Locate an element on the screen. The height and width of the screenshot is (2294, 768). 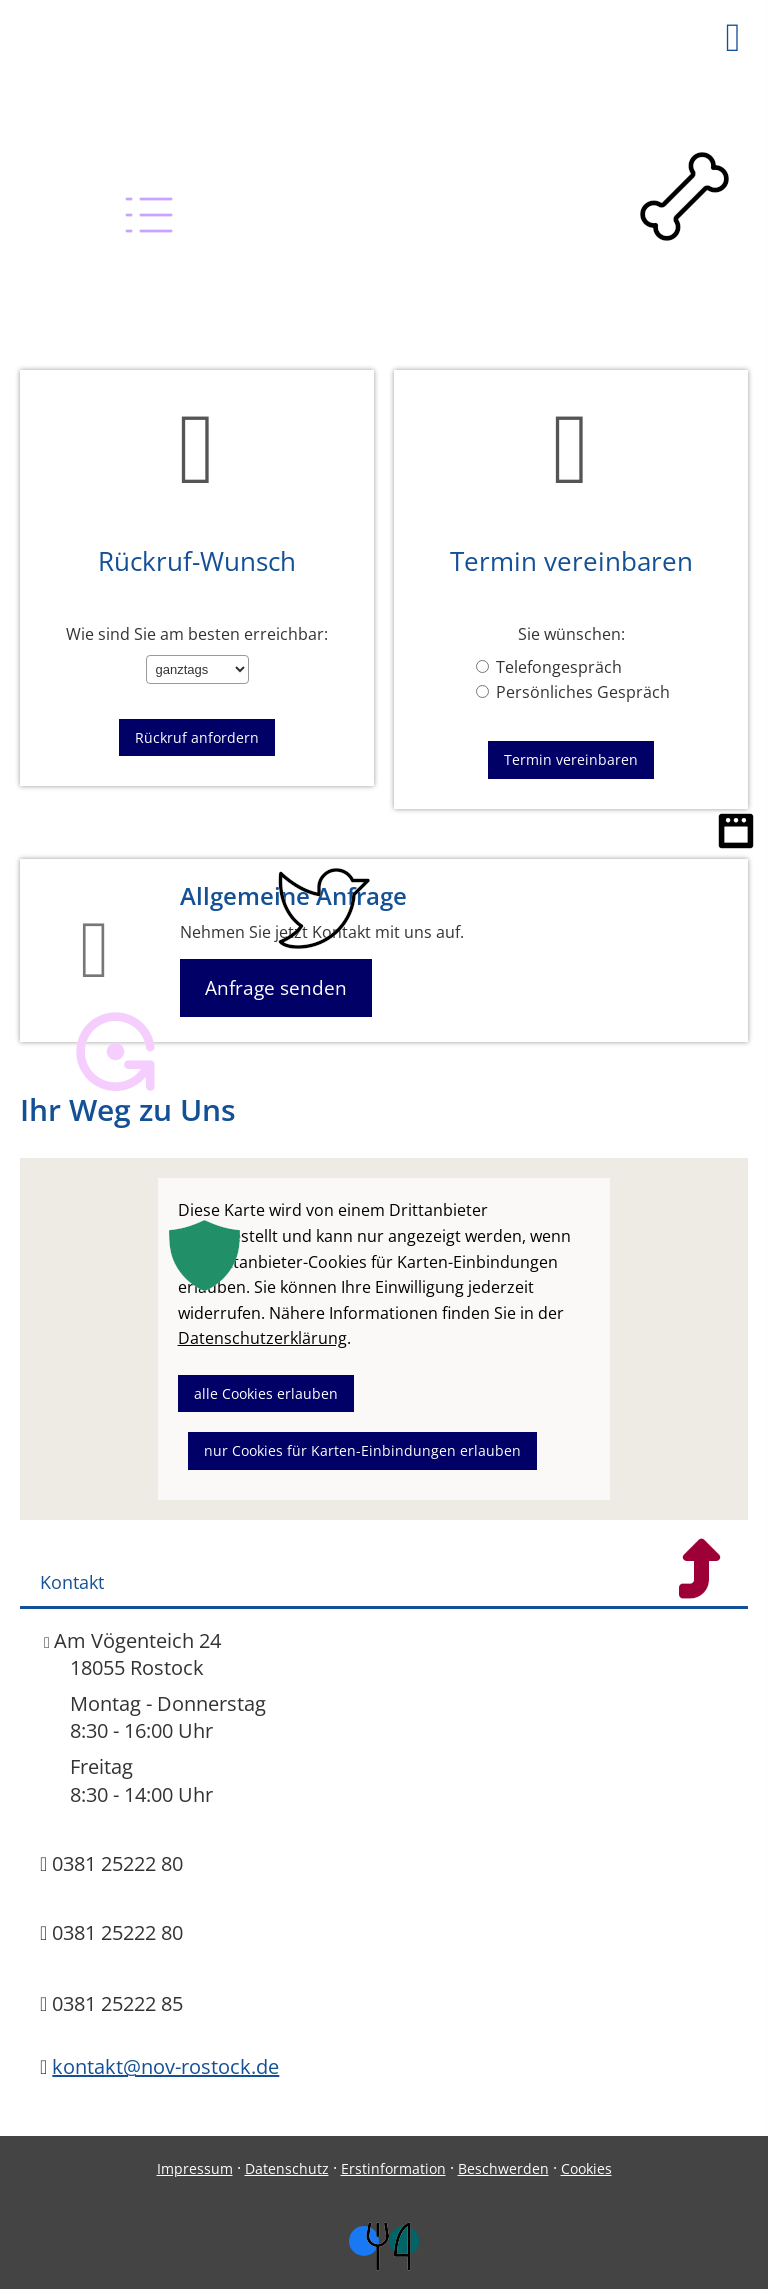
access pet-related features or settings is located at coordinates (684, 196).